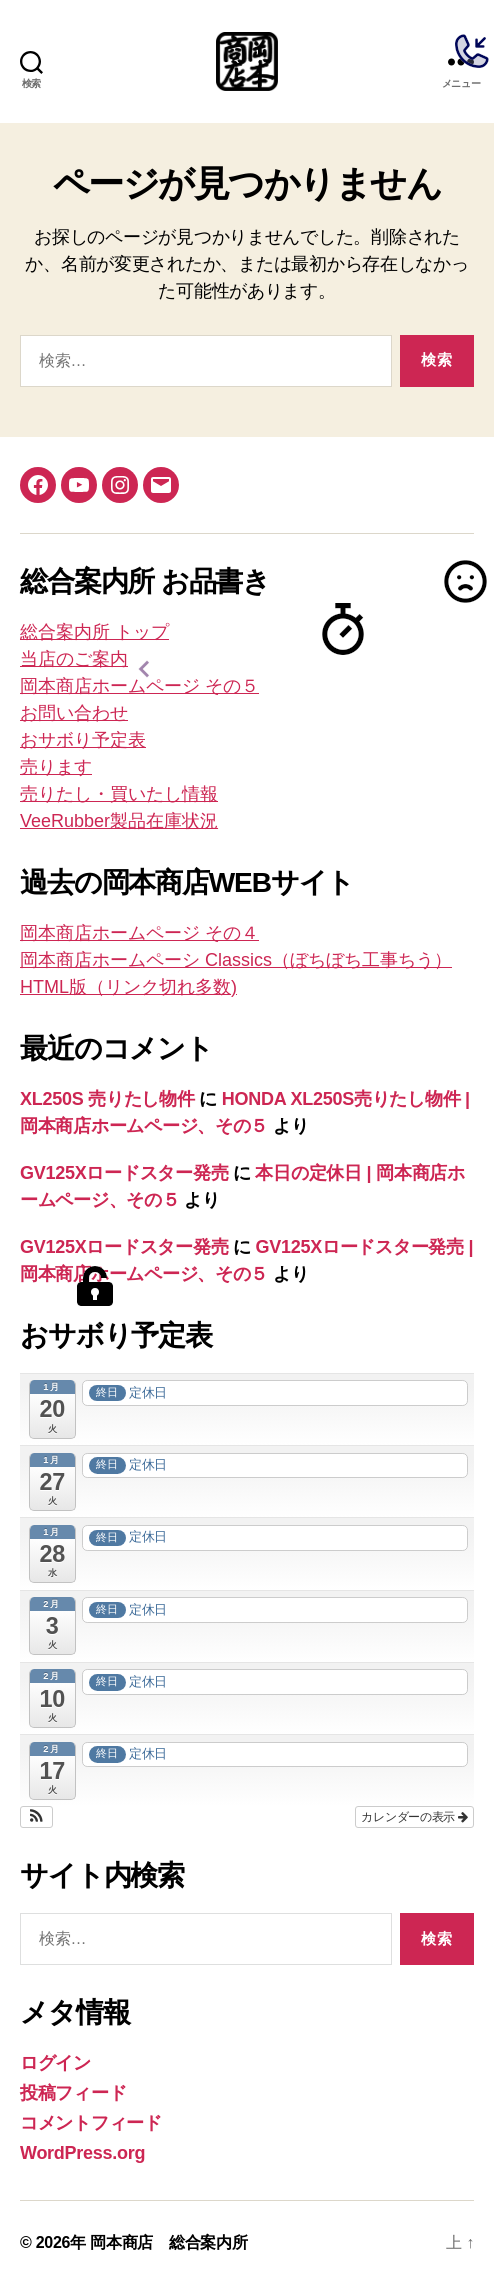 The width and height of the screenshot is (494, 2285). I want to click on go back to the previous screen, so click(144, 669).